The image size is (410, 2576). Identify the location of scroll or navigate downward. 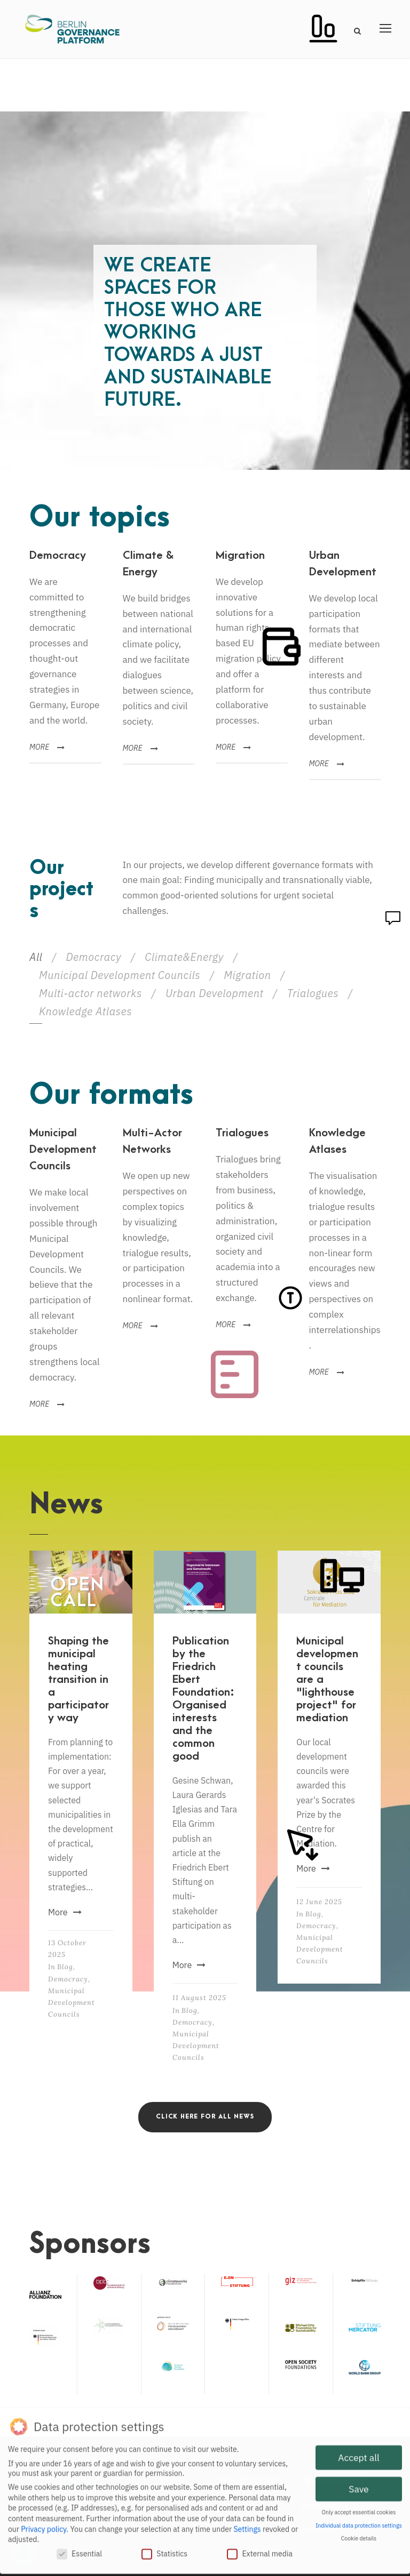
(301, 1843).